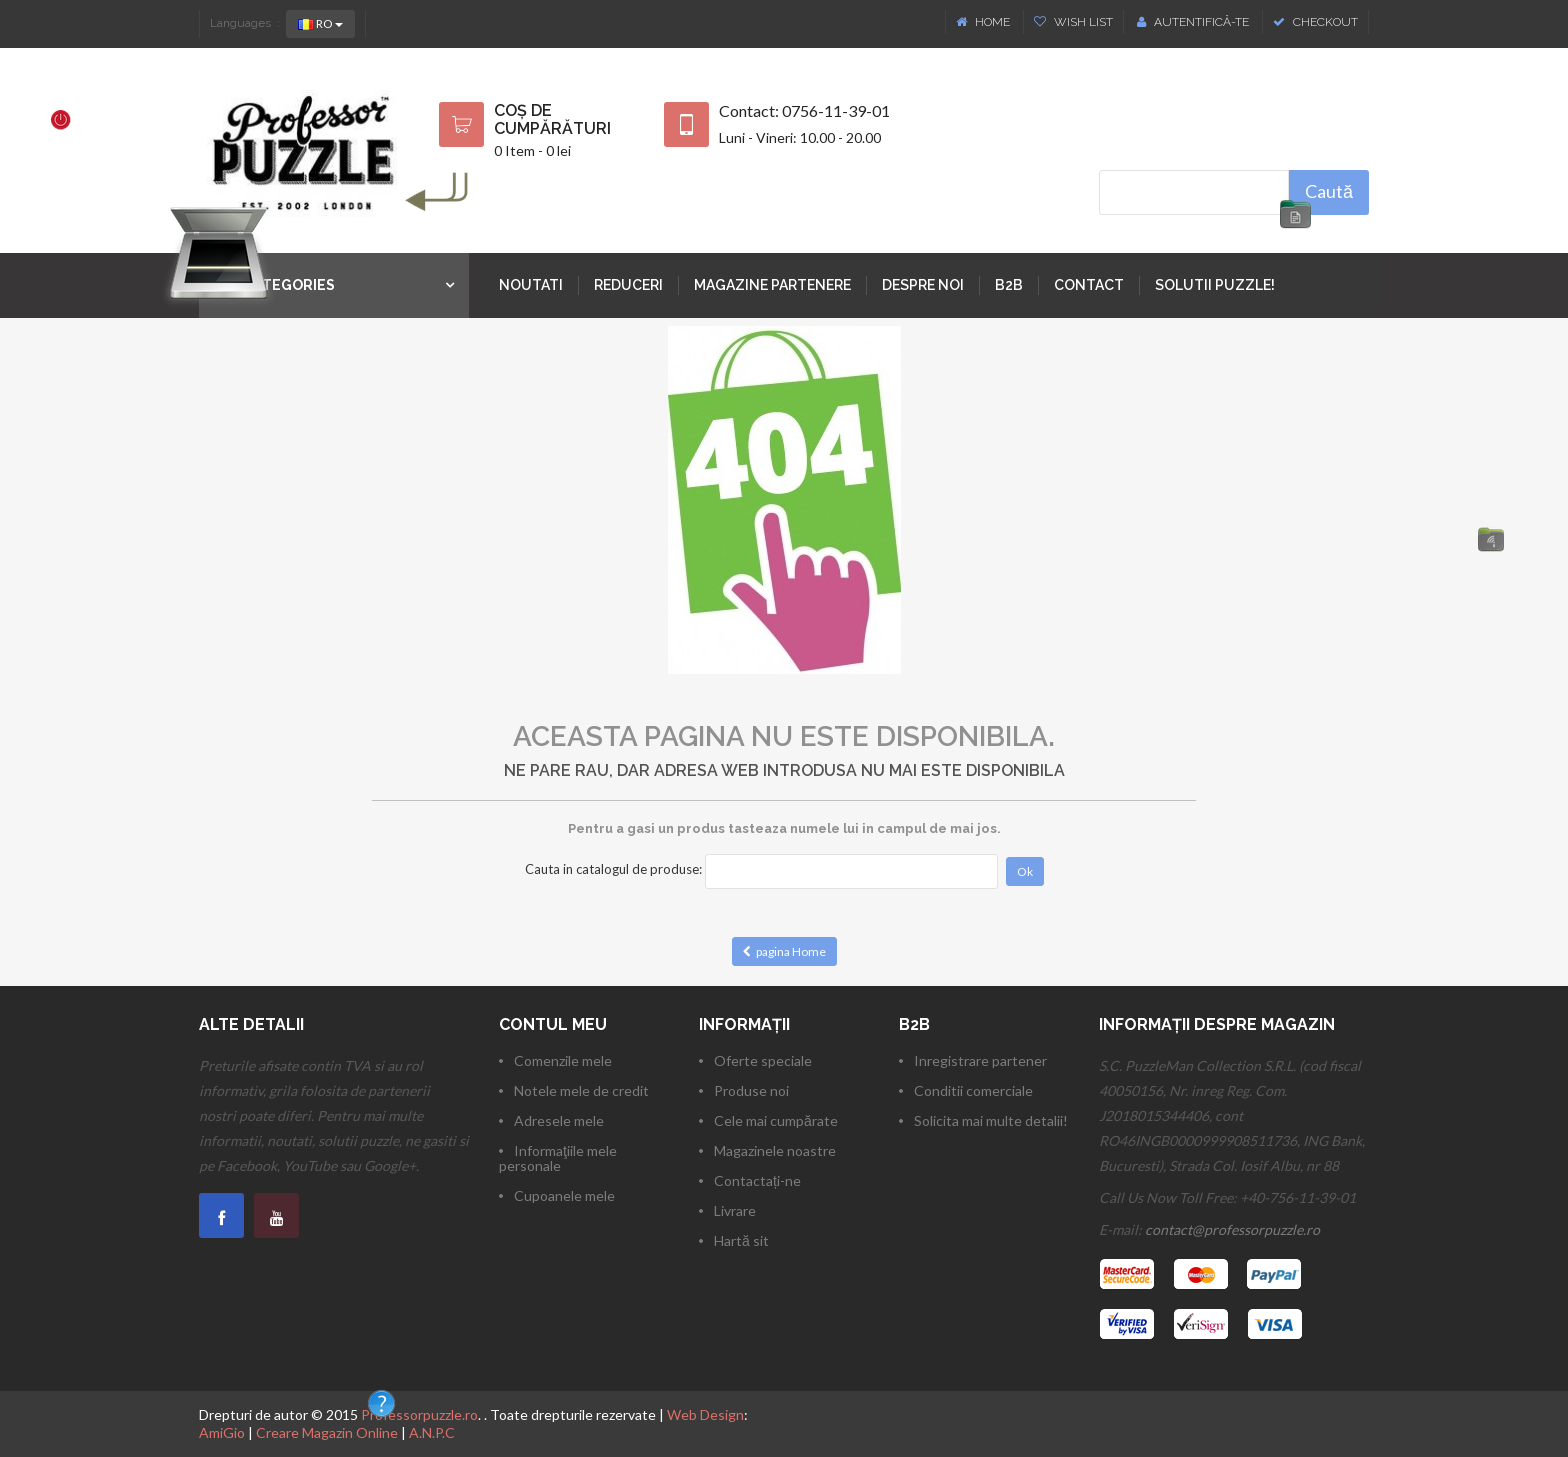  I want to click on open insync cloud sync folder, so click(1491, 539).